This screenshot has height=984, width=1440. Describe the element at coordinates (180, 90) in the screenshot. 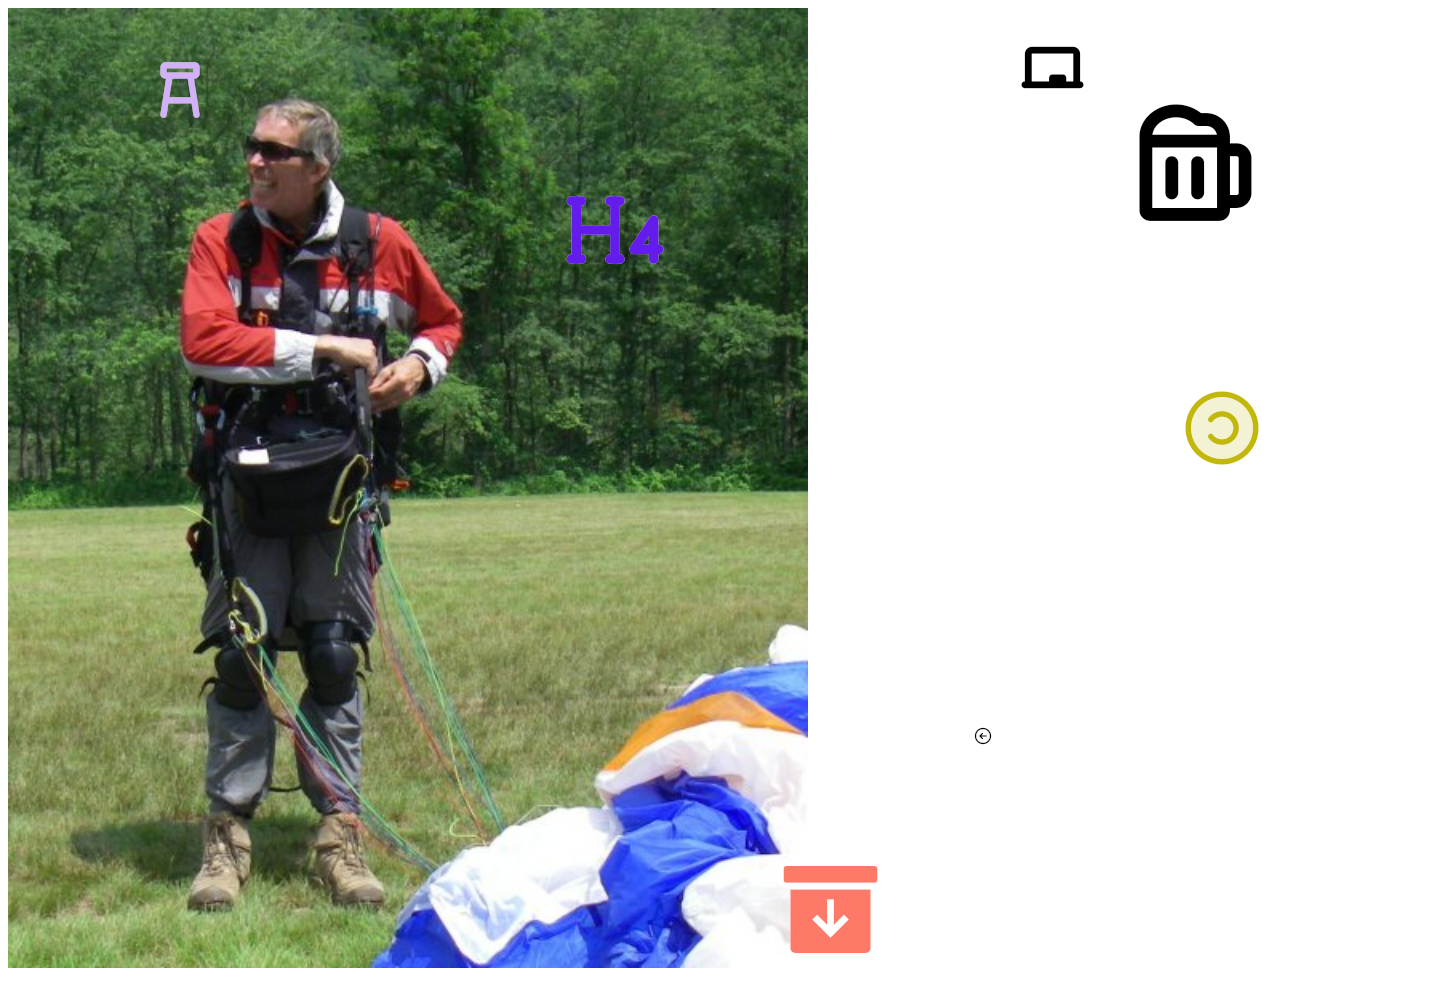

I see `browse furniture or seating options` at that location.